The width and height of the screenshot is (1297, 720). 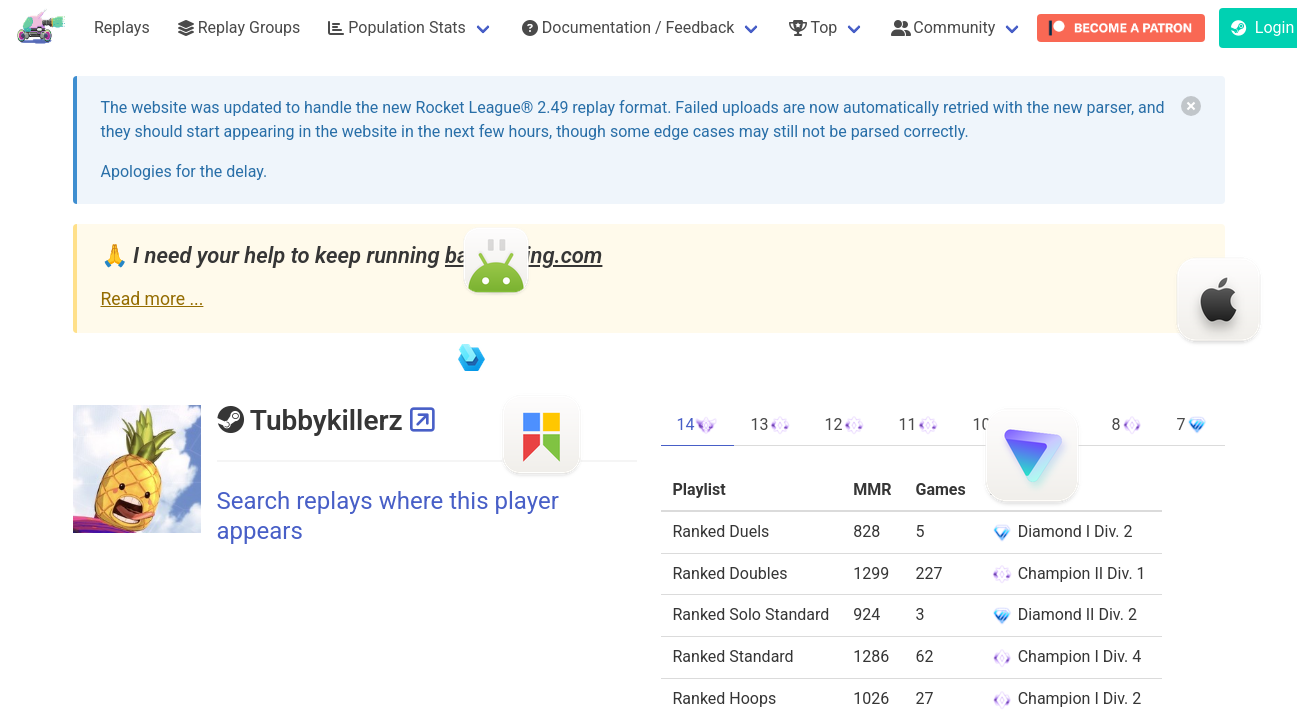 What do you see at coordinates (496, 260) in the screenshot?
I see `open android file transfer app` at bounding box center [496, 260].